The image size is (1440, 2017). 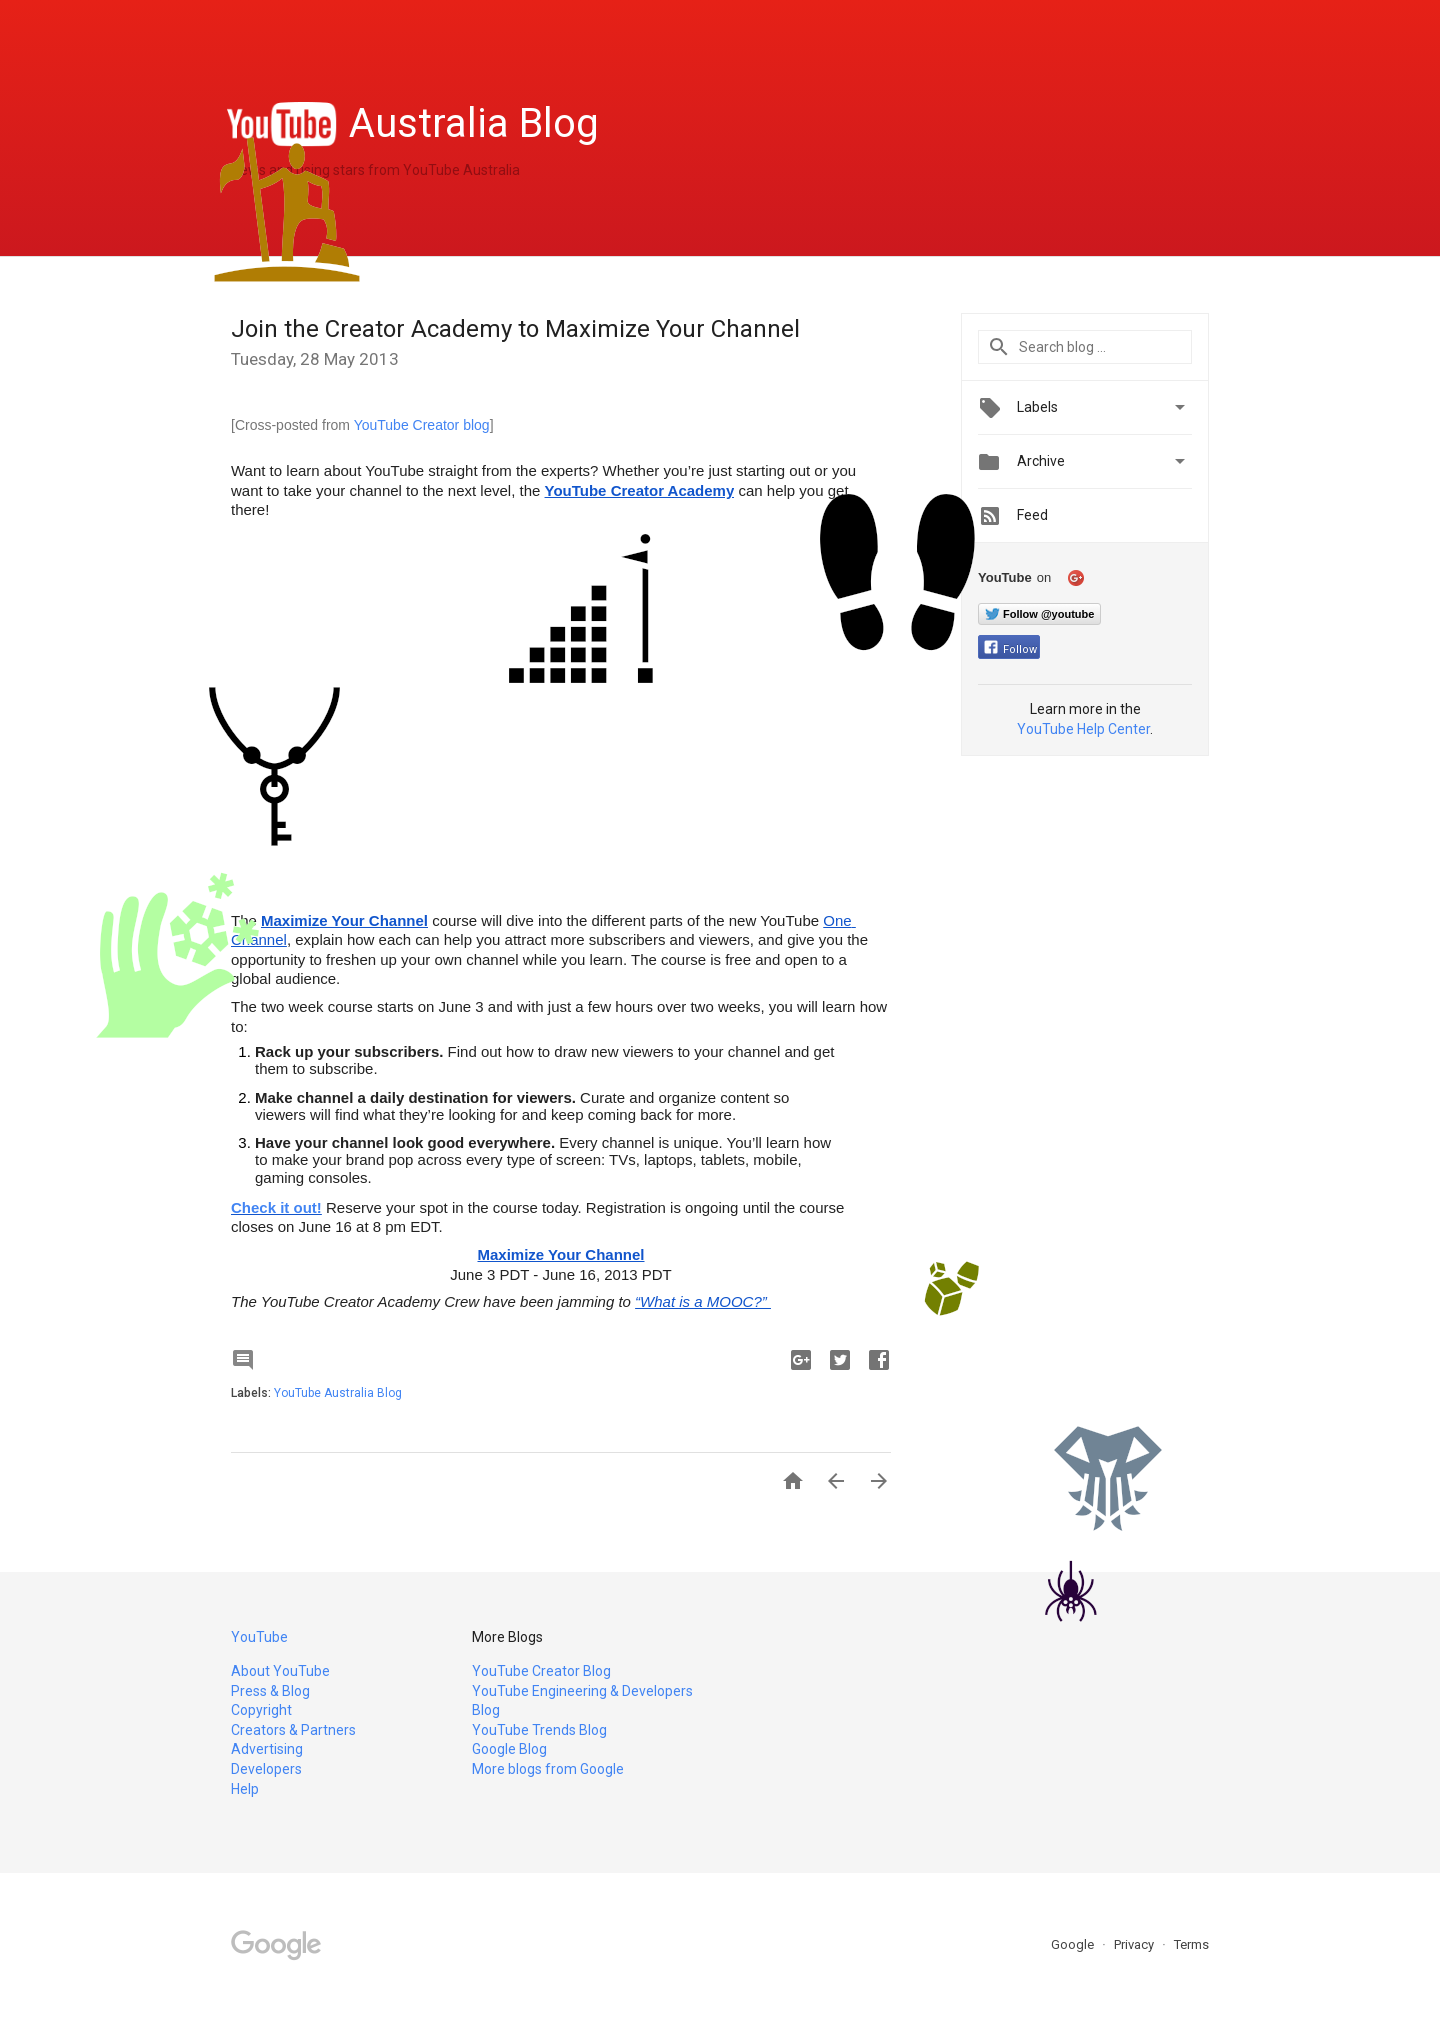 What do you see at coordinates (287, 210) in the screenshot?
I see `indicates conquest or victory achievement` at bounding box center [287, 210].